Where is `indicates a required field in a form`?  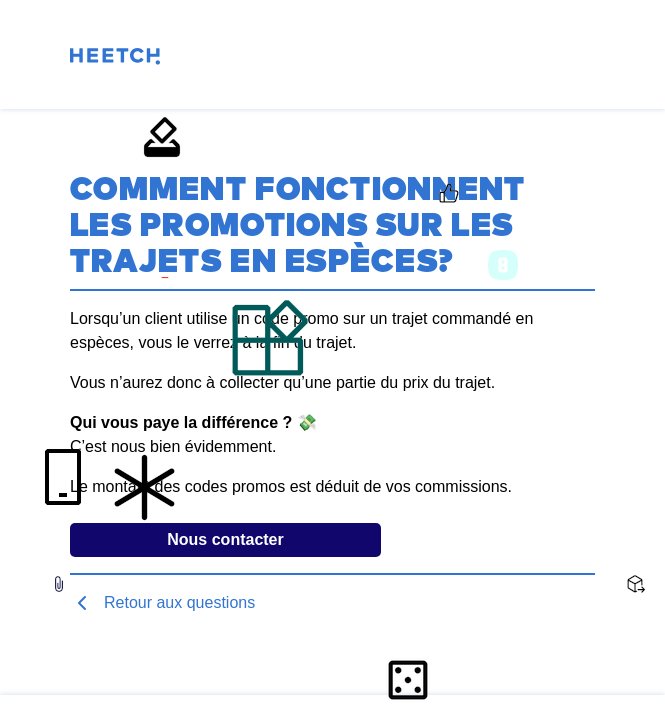
indicates a required field in a form is located at coordinates (144, 487).